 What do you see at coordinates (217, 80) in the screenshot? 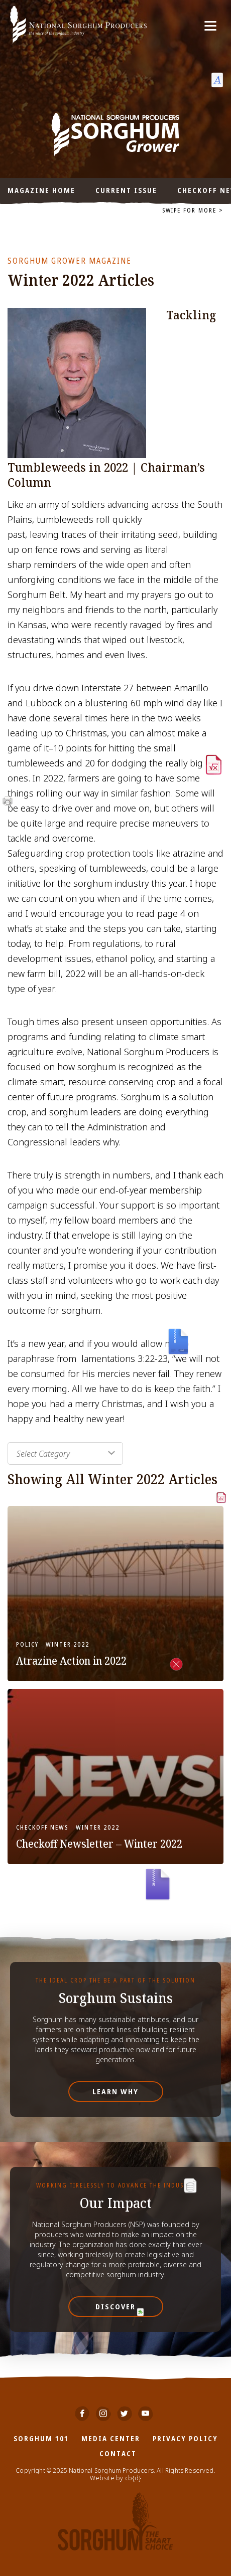
I see `a TrueType font file` at bounding box center [217, 80].